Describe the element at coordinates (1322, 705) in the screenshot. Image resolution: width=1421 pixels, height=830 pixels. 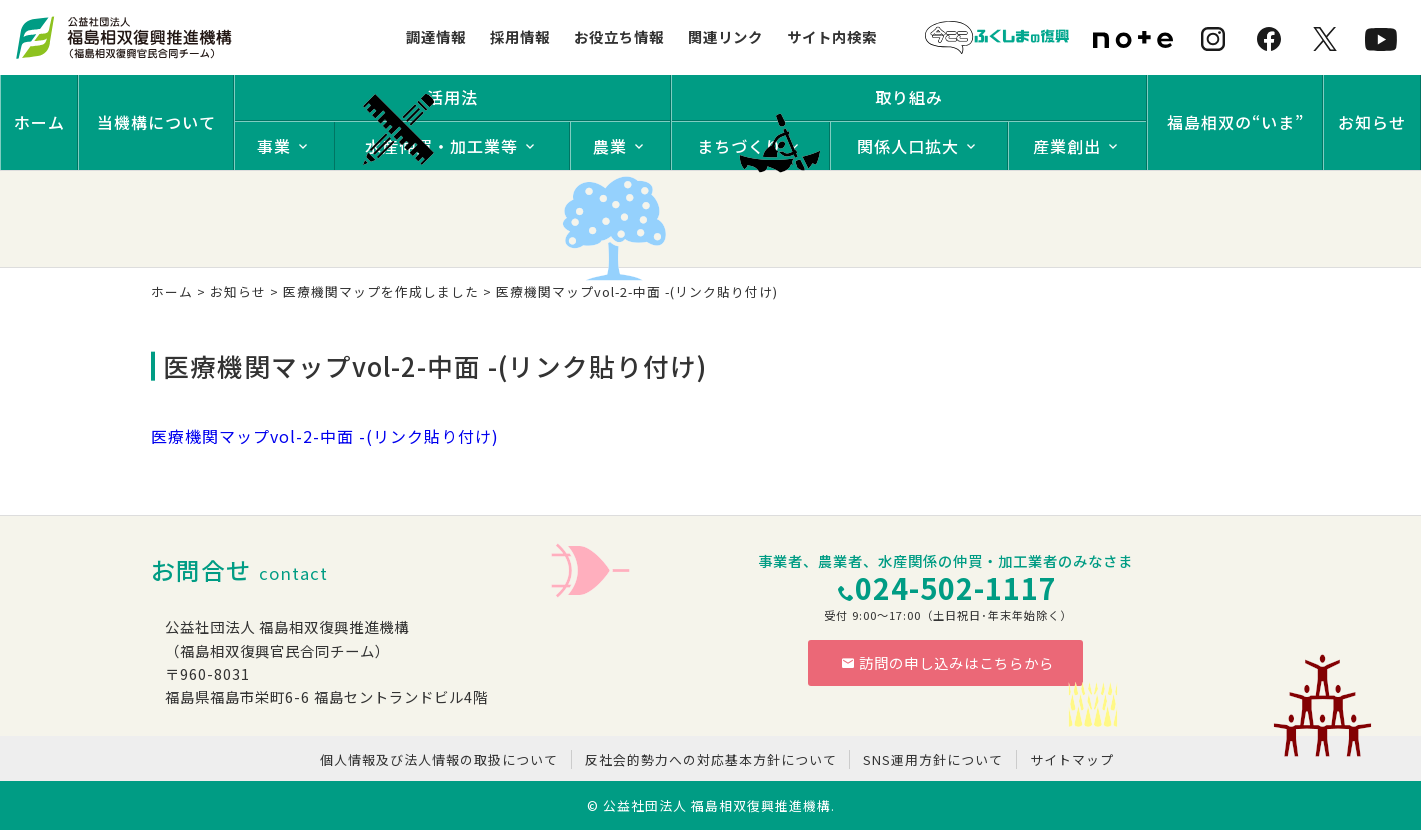
I see `view team hierarchy or organization structure` at that location.